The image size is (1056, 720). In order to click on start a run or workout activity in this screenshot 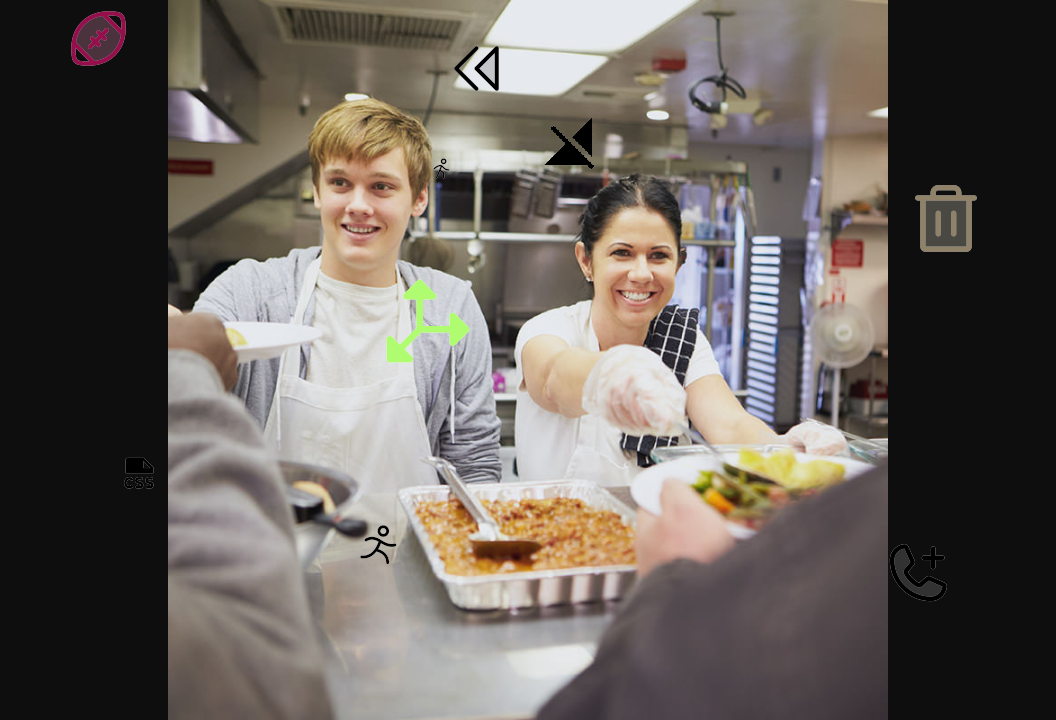, I will do `click(379, 544)`.